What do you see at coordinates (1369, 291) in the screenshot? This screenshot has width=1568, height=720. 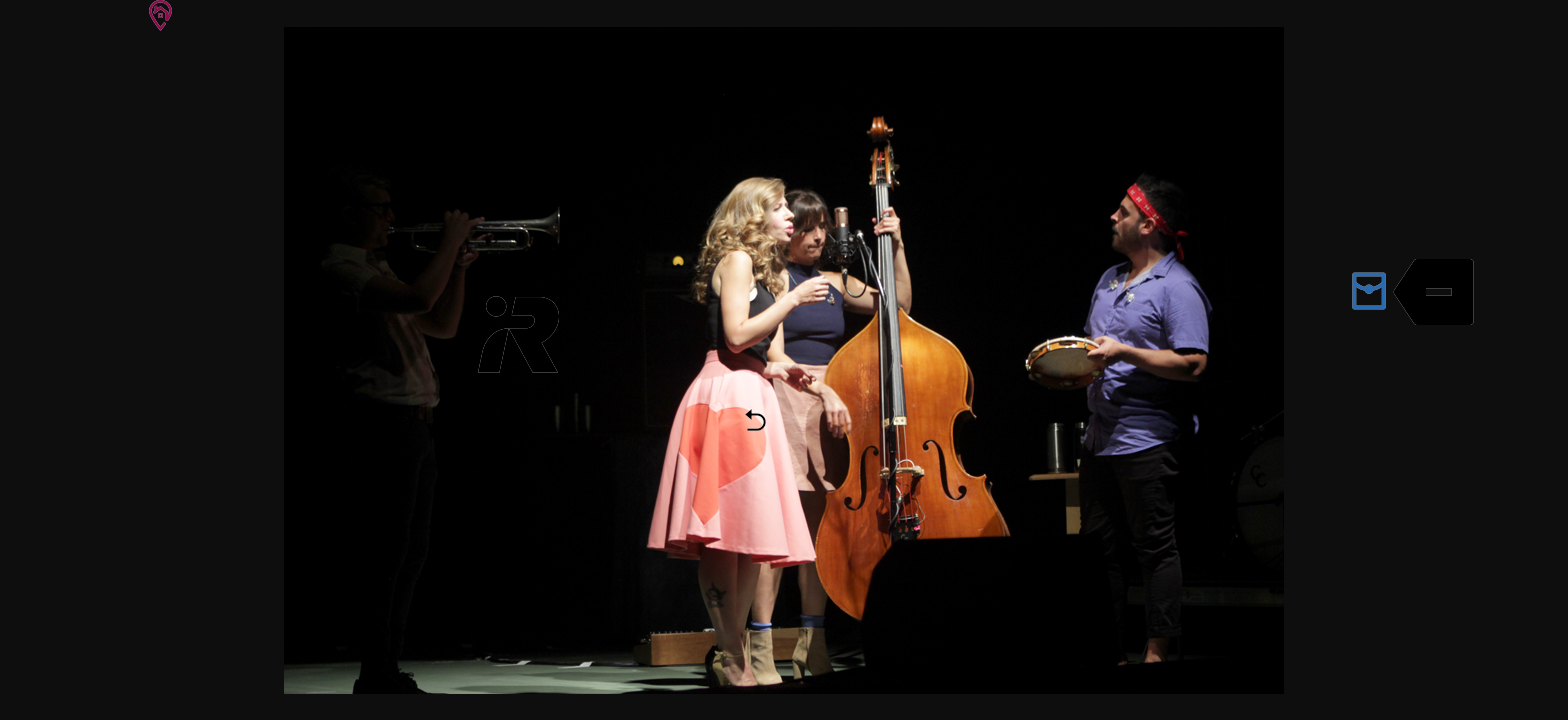 I see `send or receive a red packet (hongbao)` at bounding box center [1369, 291].